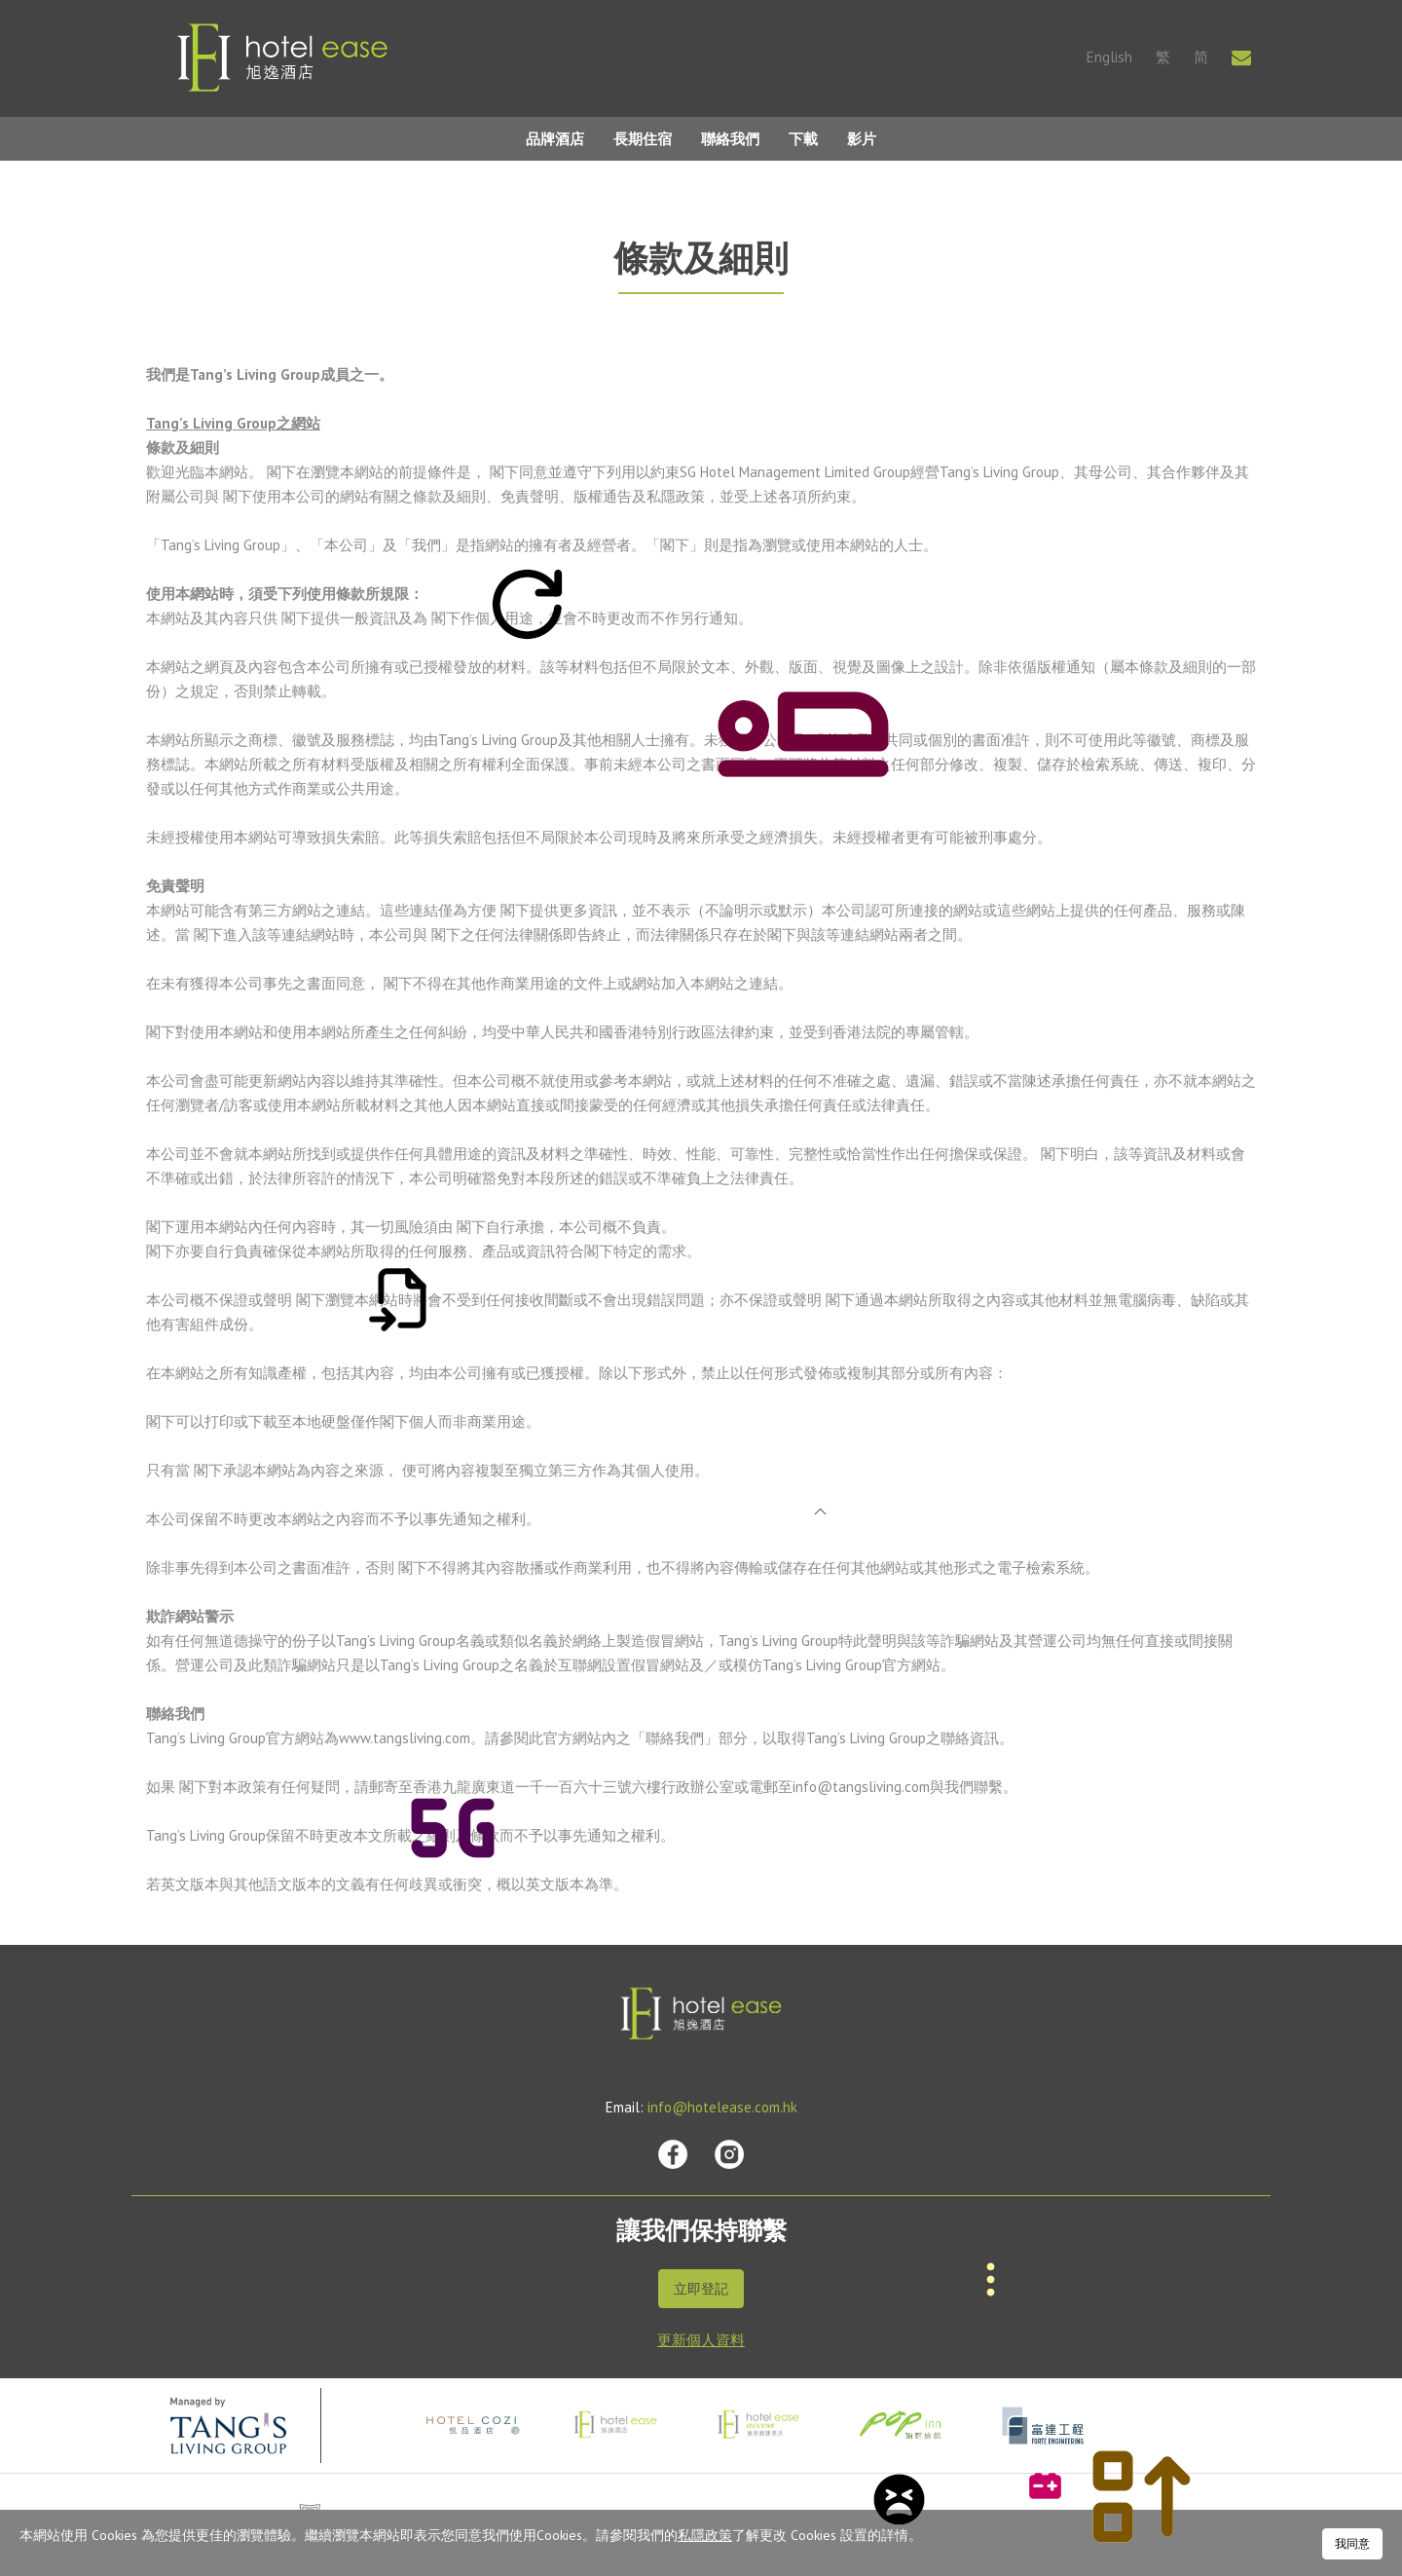  I want to click on import a file from another source, so click(402, 1298).